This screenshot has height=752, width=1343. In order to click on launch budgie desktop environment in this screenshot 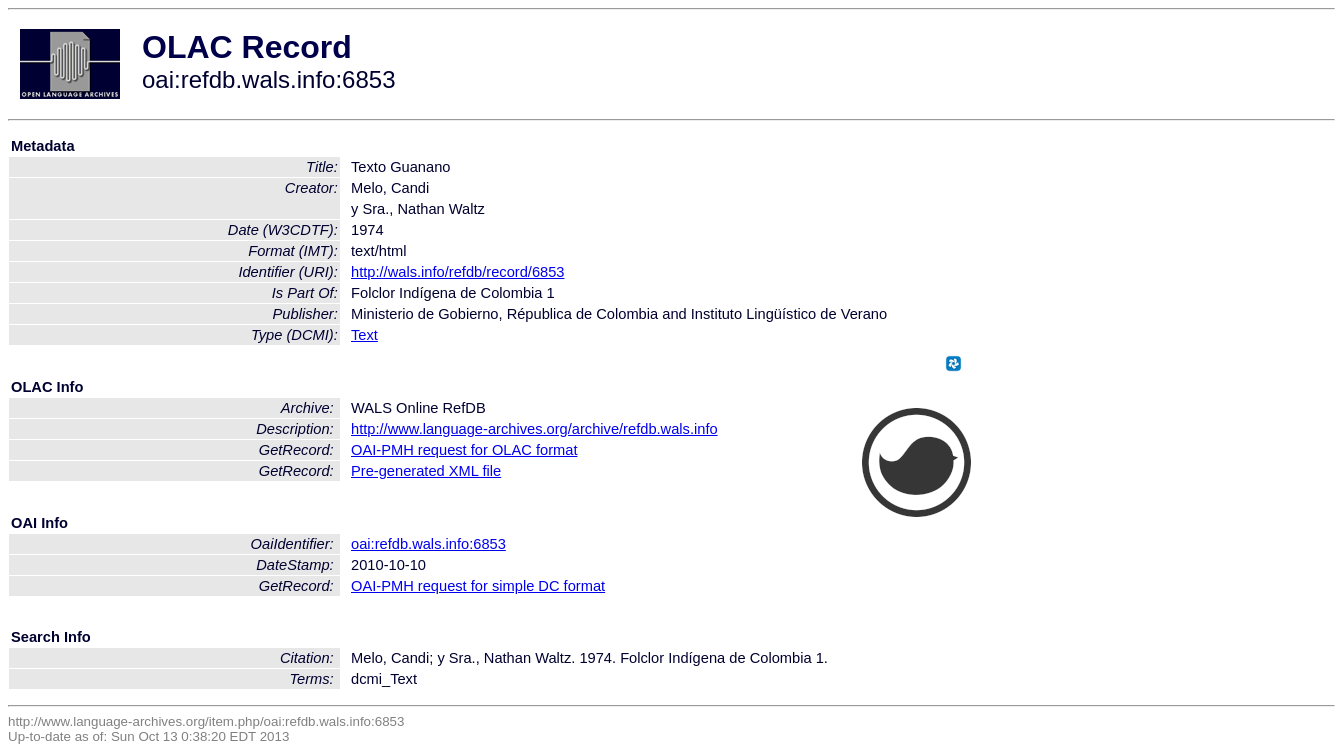, I will do `click(916, 462)`.